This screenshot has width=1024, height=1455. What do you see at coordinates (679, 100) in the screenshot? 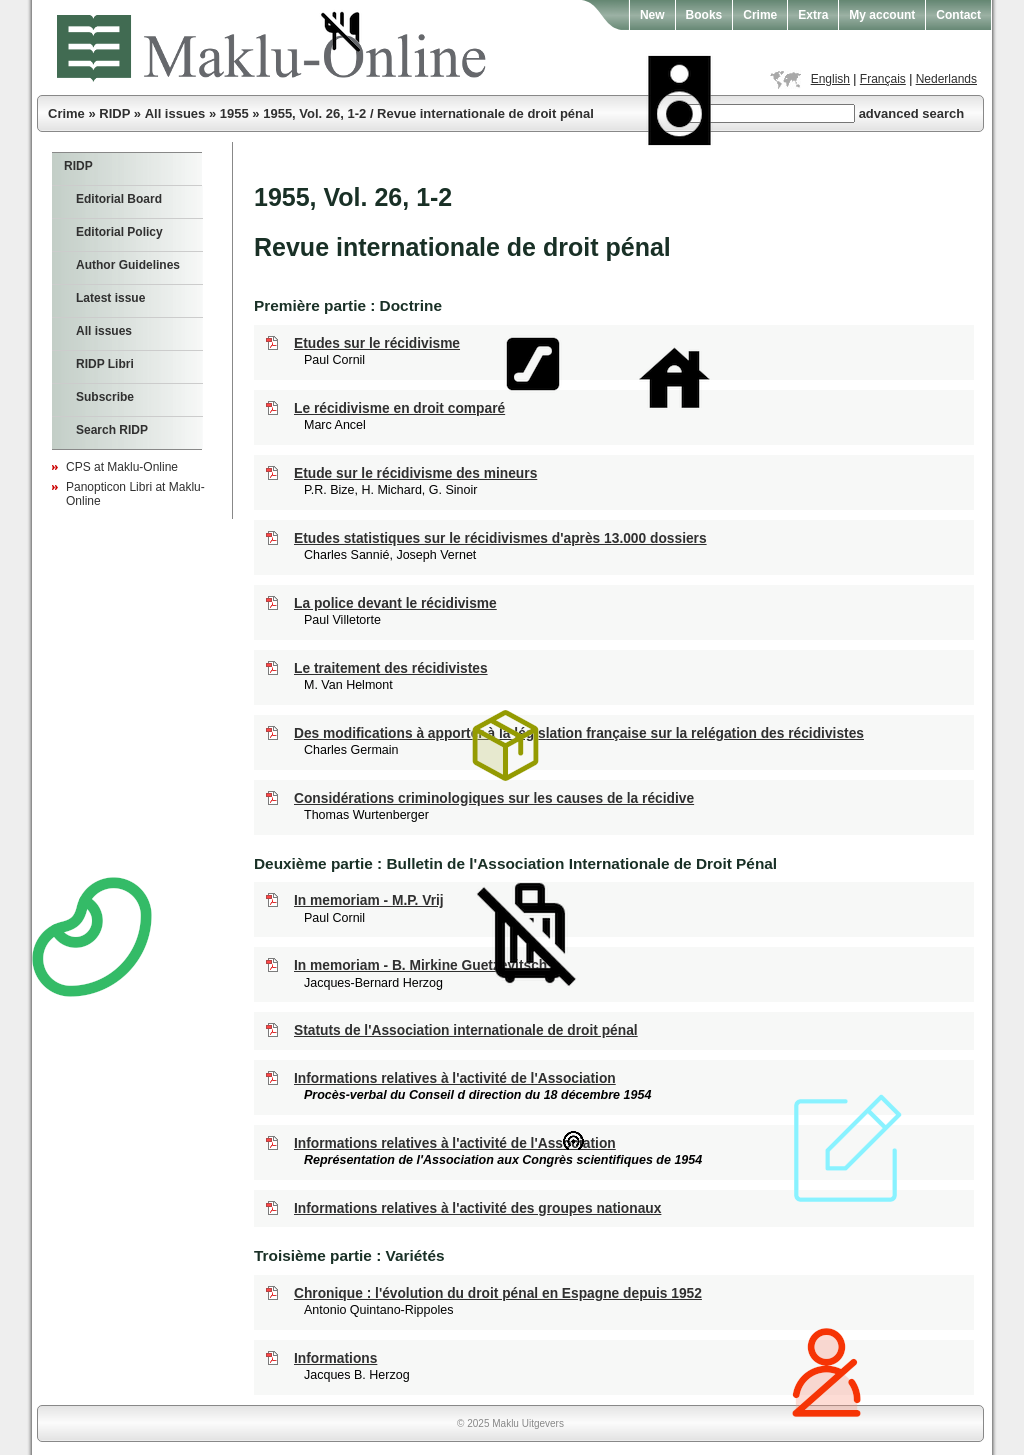
I see `adjust speaker or audio output settings` at bounding box center [679, 100].